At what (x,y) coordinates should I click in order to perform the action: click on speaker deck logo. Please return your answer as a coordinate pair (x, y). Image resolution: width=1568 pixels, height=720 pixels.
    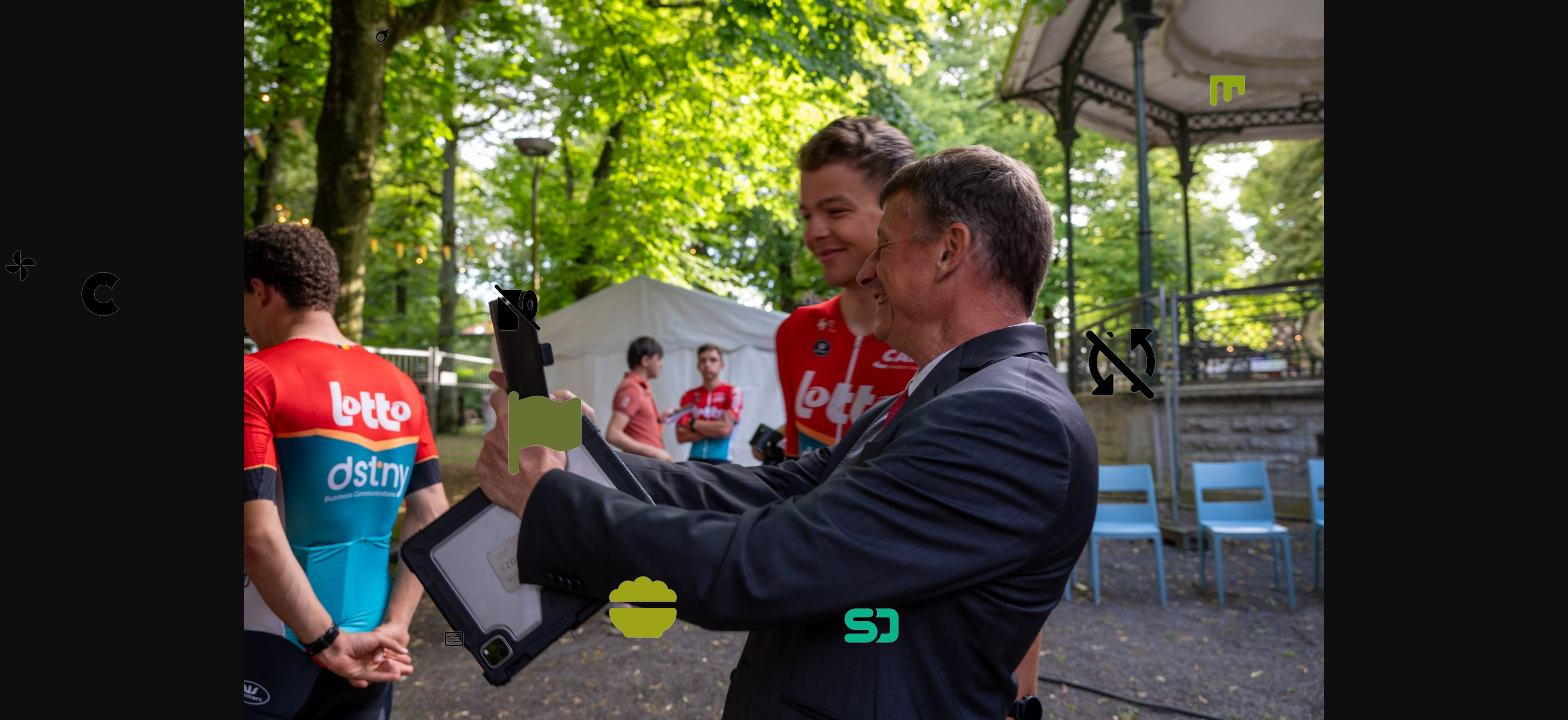
    Looking at the image, I should click on (871, 625).